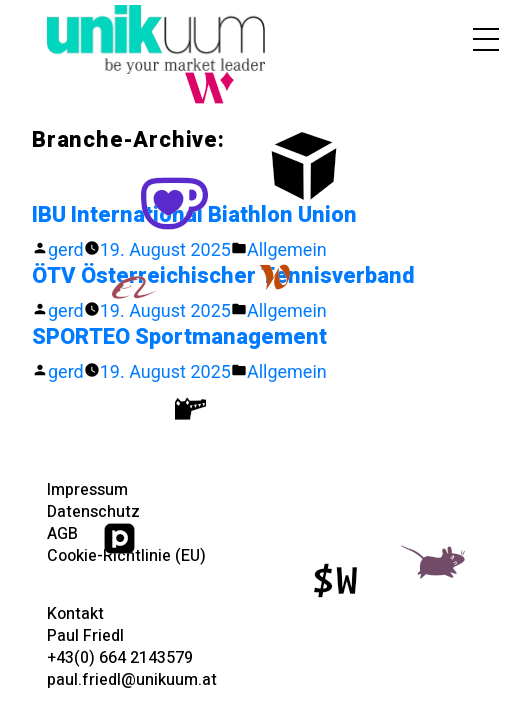 The width and height of the screenshot is (525, 720). I want to click on visit comicfury webcomic hosting platform, so click(190, 408).